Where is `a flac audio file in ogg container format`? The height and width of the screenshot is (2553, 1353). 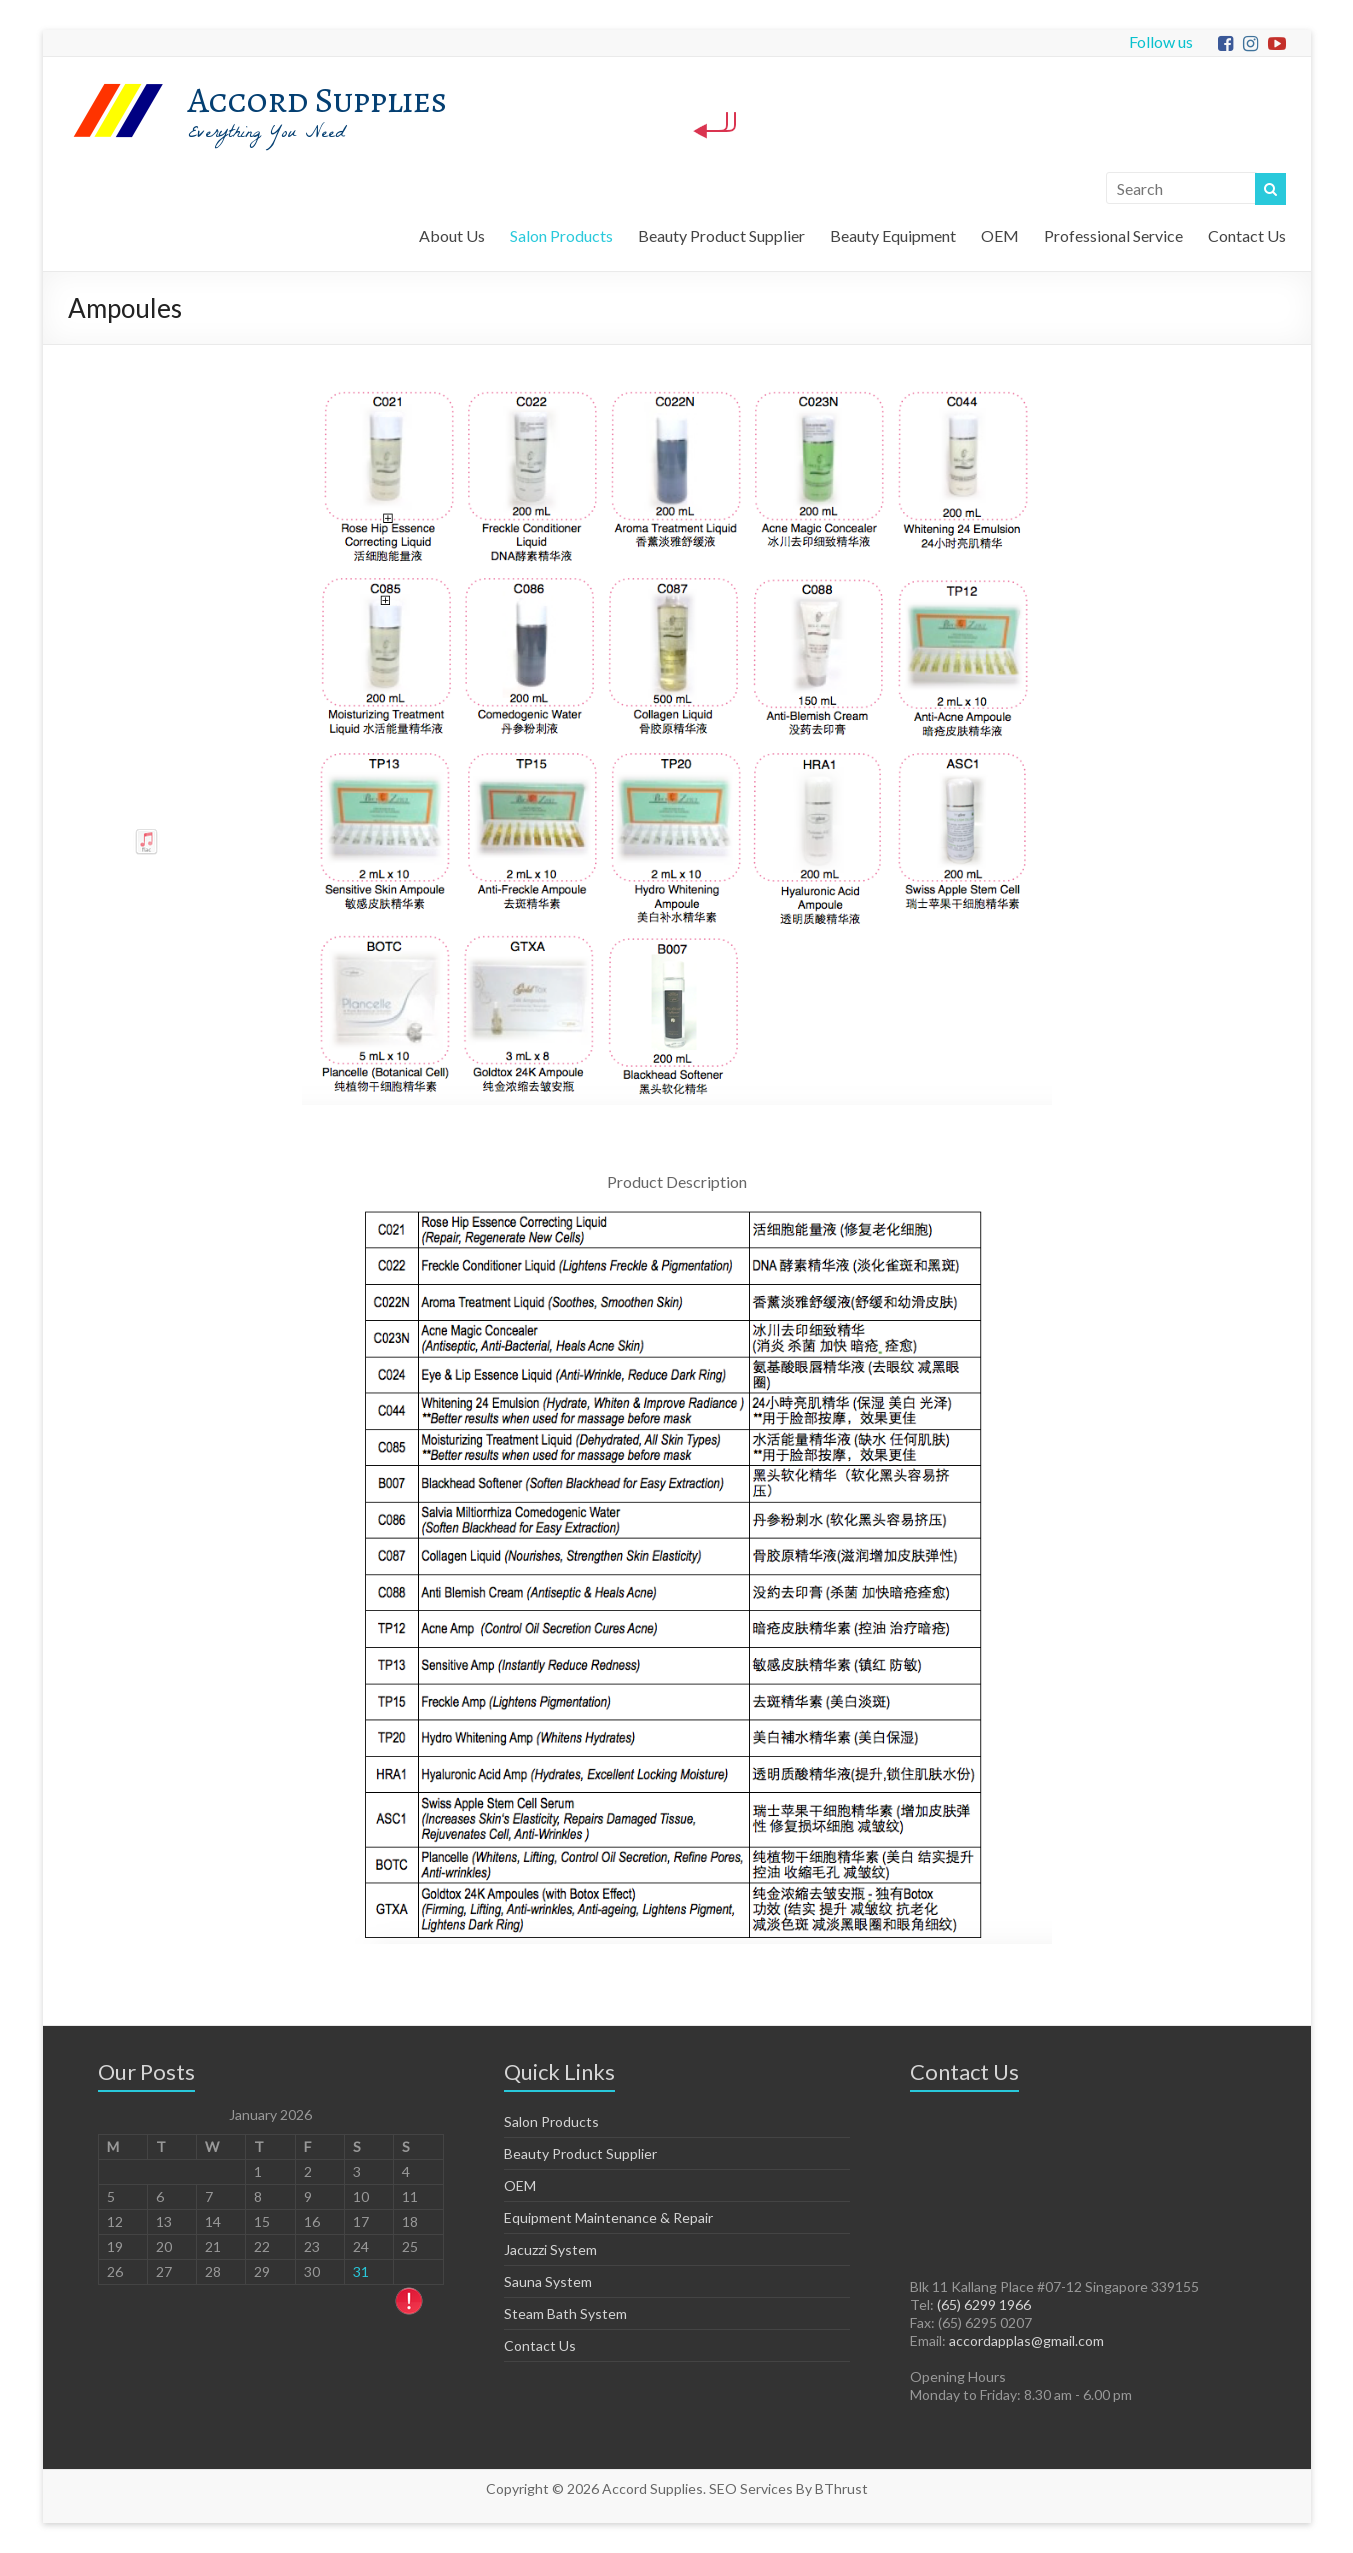
a flac audio file in ogg container format is located at coordinates (146, 841).